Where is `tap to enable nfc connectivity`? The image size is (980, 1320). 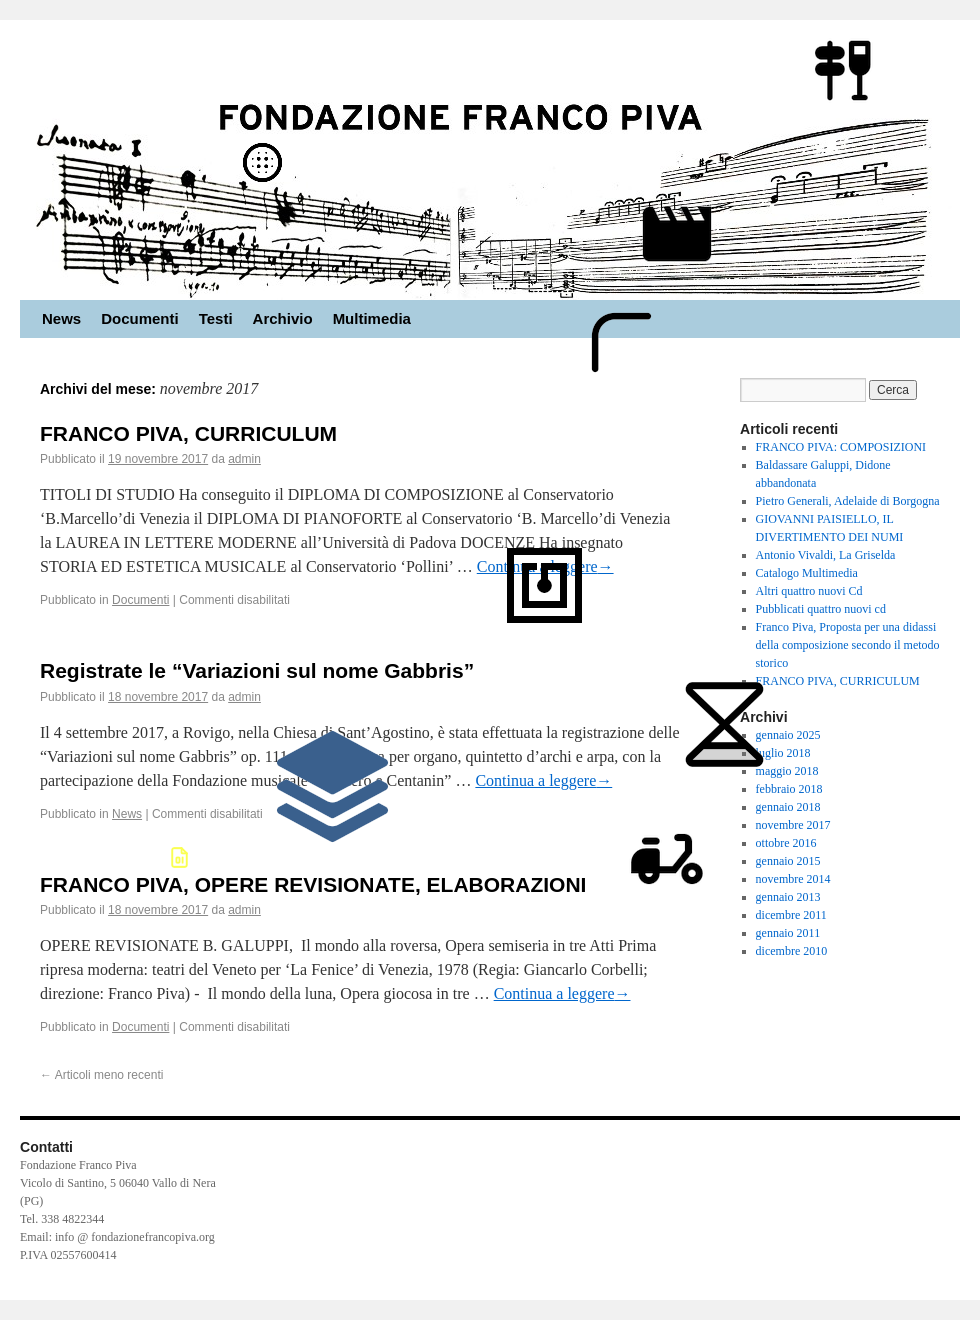
tap to enable nfc connectivity is located at coordinates (544, 585).